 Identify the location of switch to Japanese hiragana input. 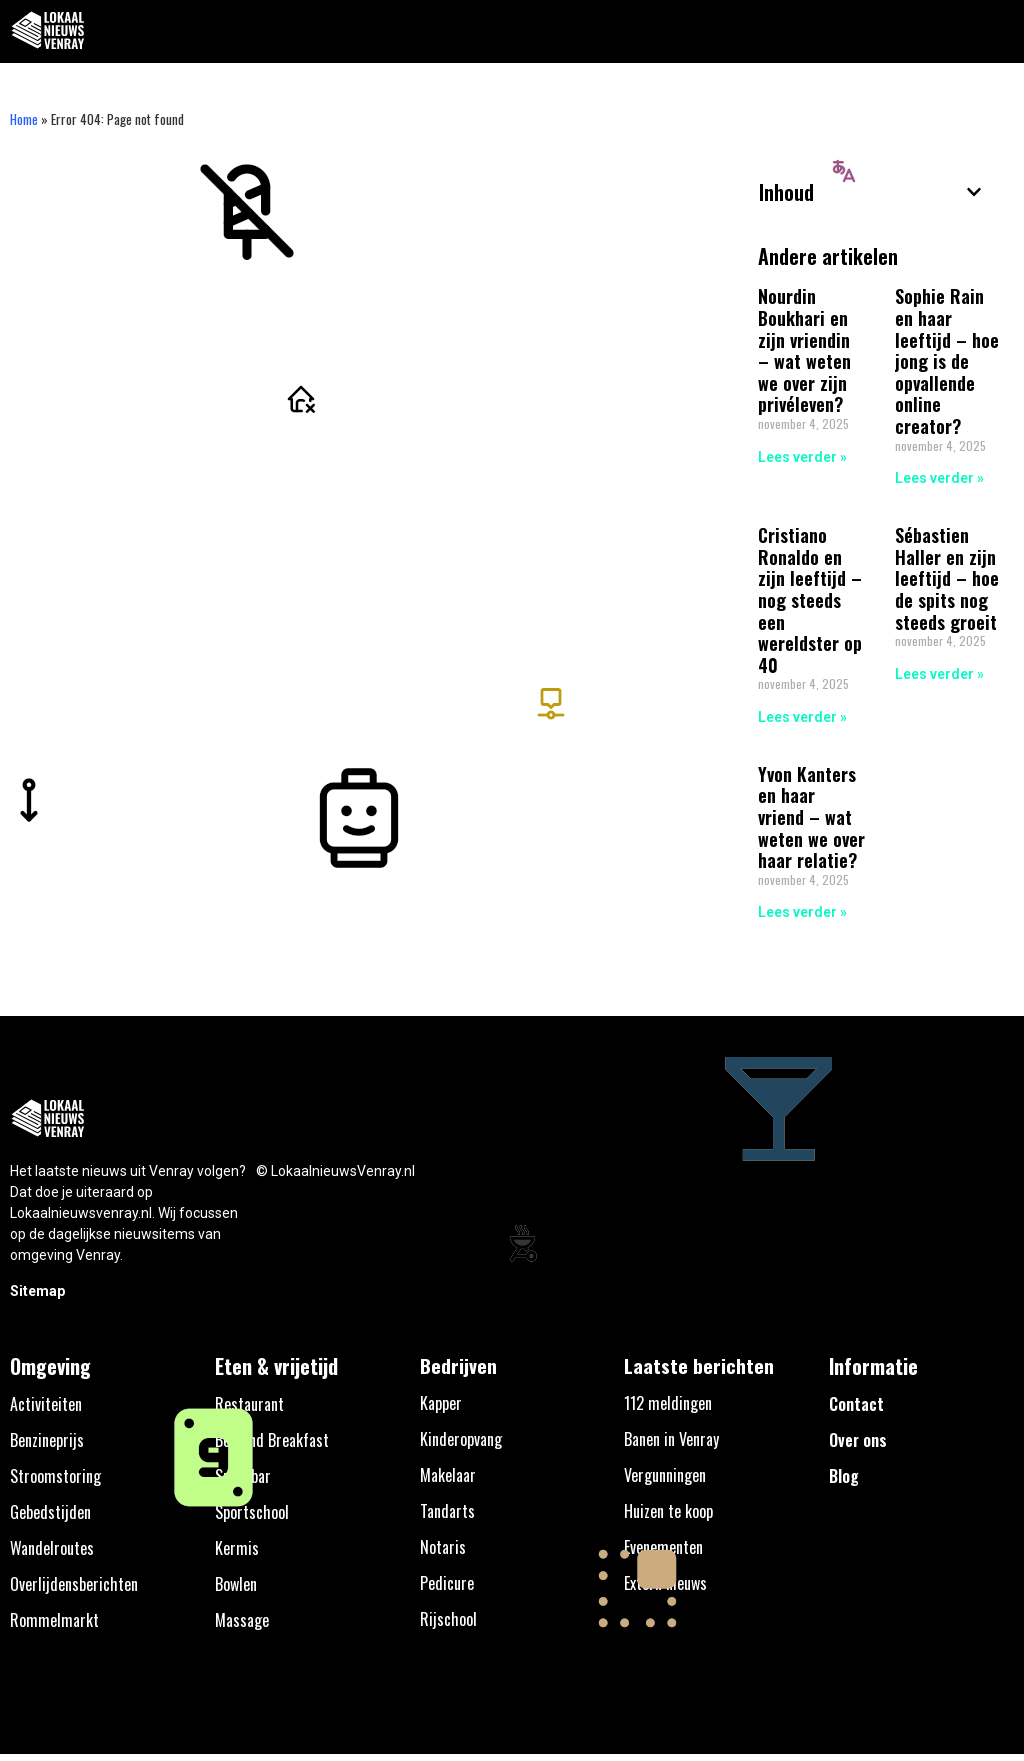
(844, 171).